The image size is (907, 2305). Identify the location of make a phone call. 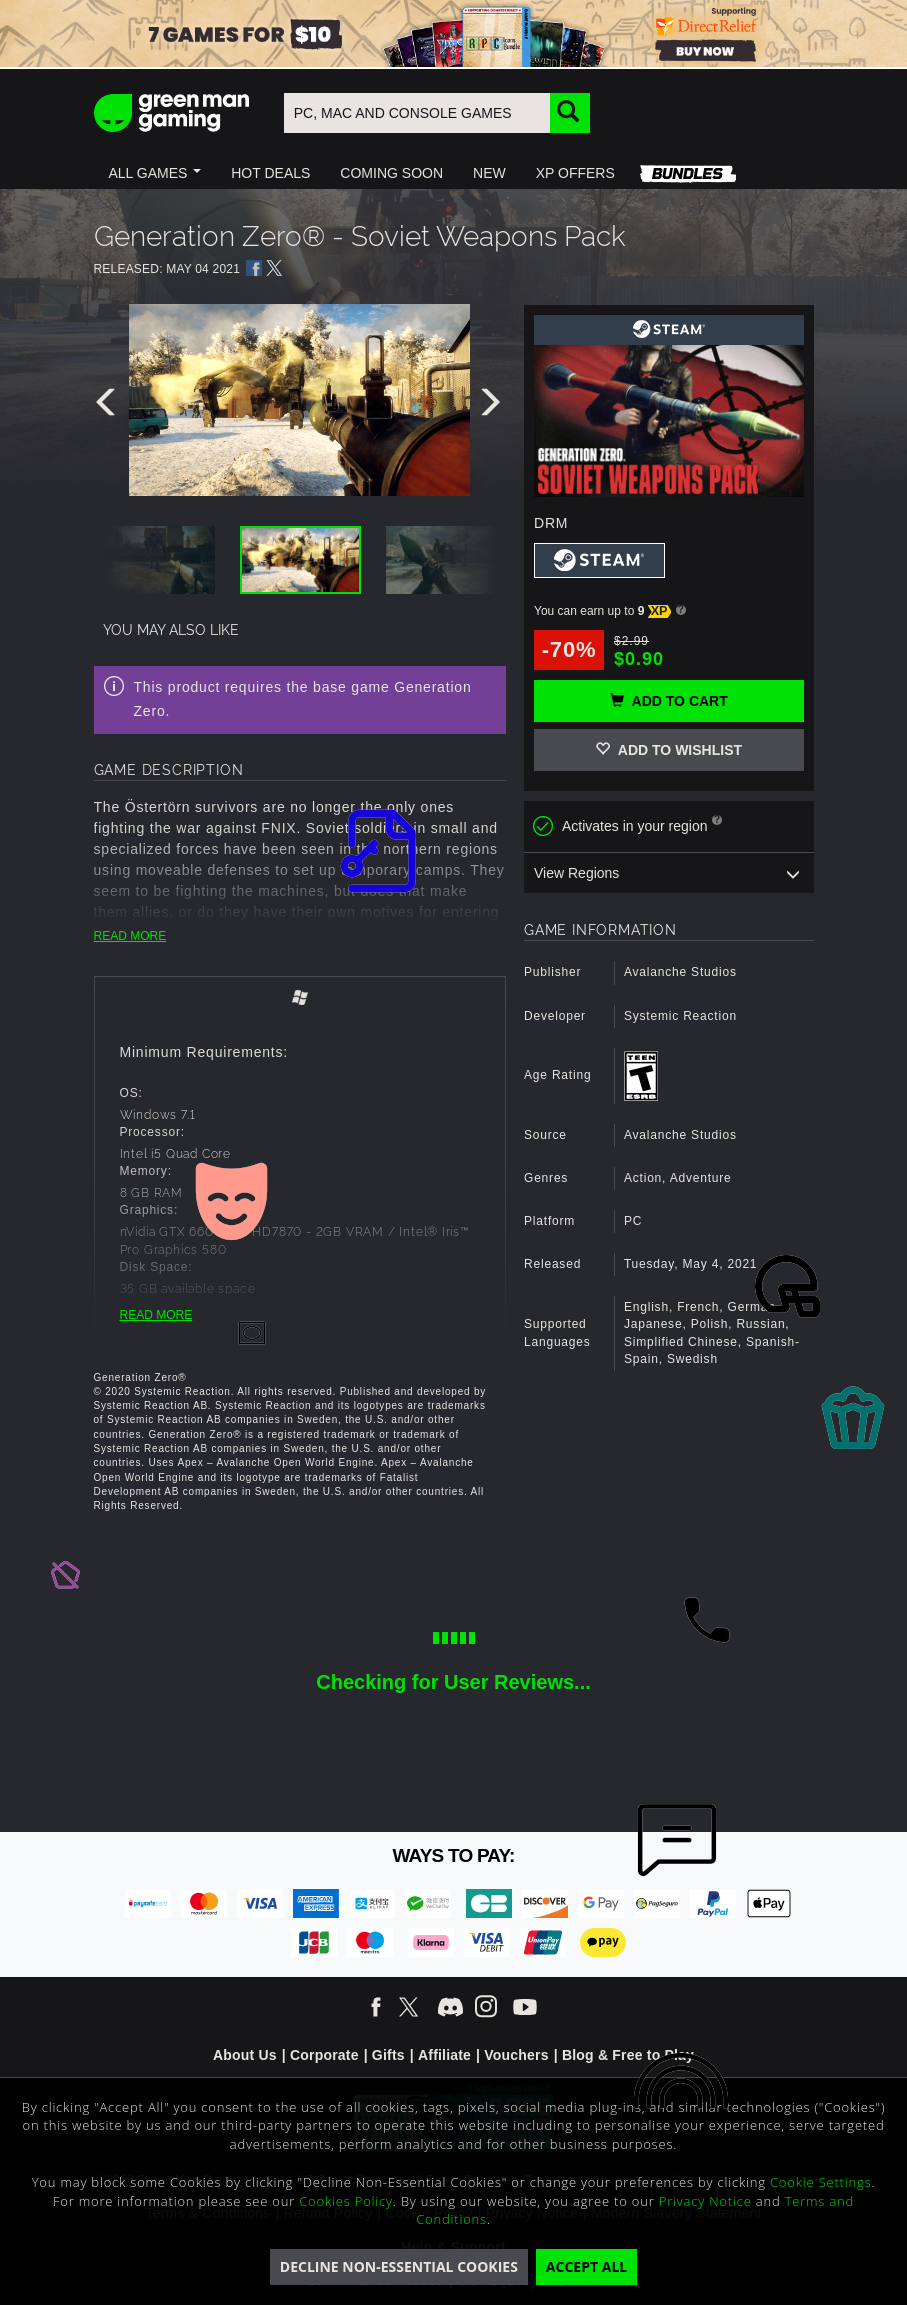
(707, 1620).